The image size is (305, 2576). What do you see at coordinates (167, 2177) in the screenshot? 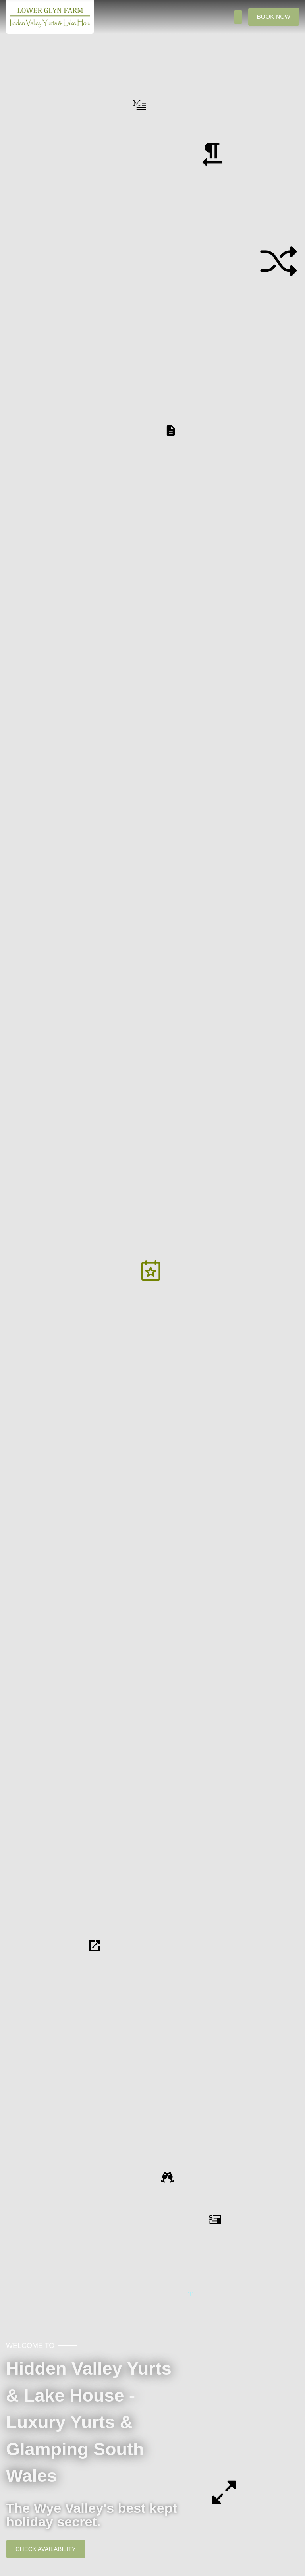
I see `celebrate an achievement or milestone` at bounding box center [167, 2177].